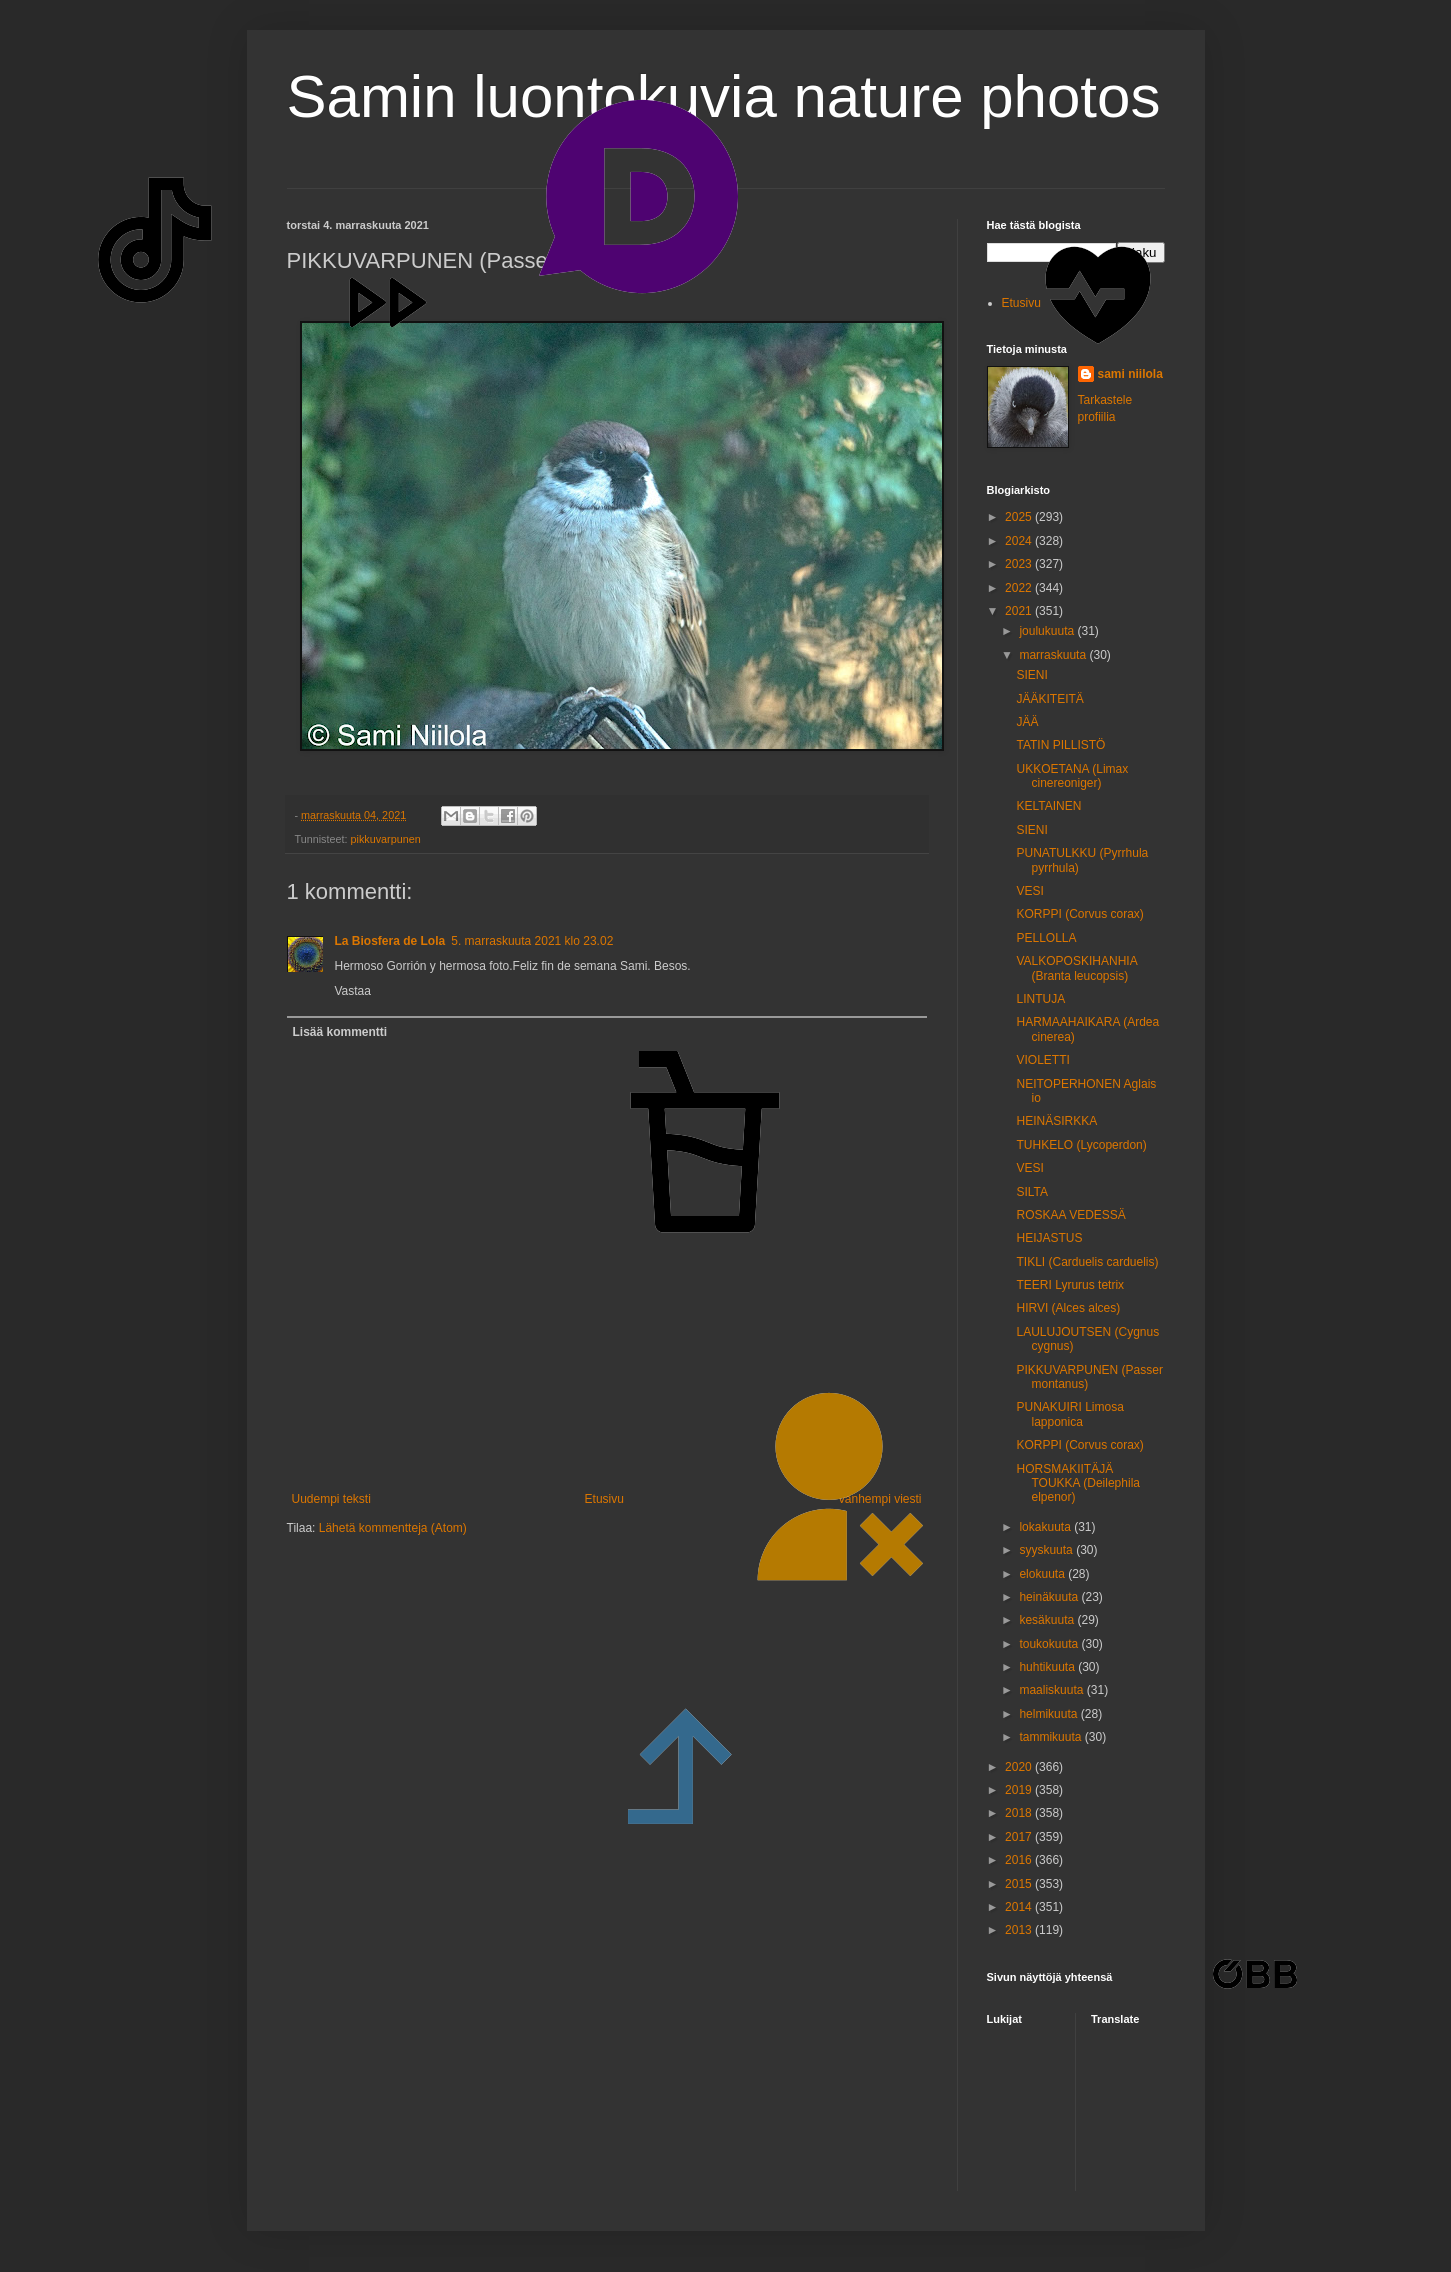  What do you see at coordinates (678, 1773) in the screenshot?
I see `turn right then continue forward` at bounding box center [678, 1773].